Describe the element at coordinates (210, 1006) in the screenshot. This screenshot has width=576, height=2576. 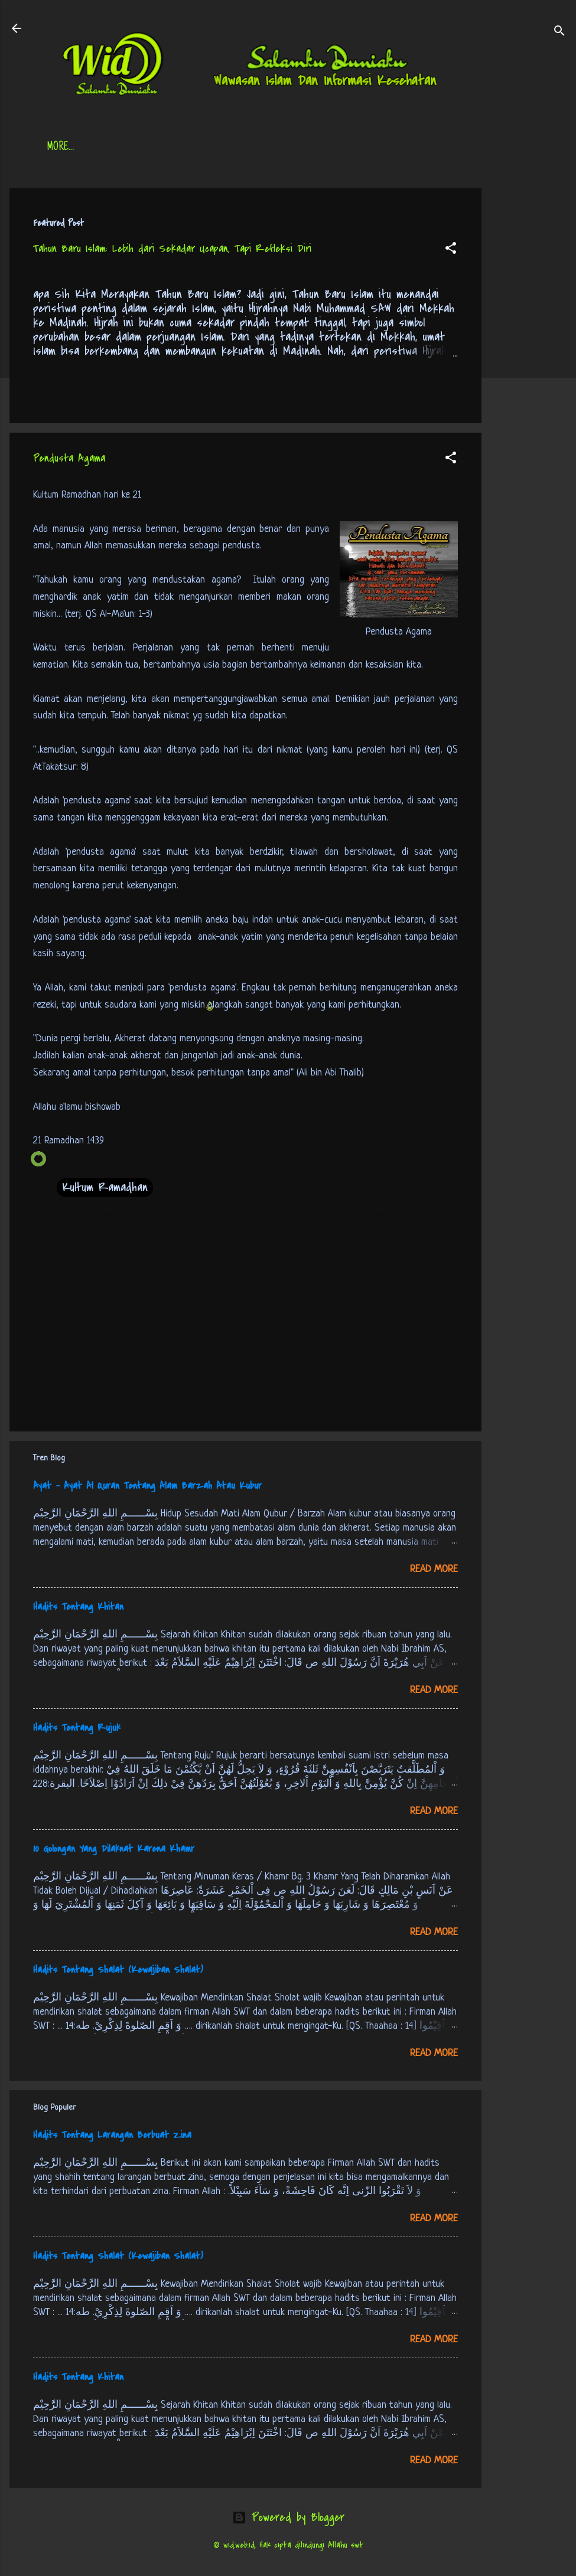
I see `open rainmeter desktop customization application` at that location.